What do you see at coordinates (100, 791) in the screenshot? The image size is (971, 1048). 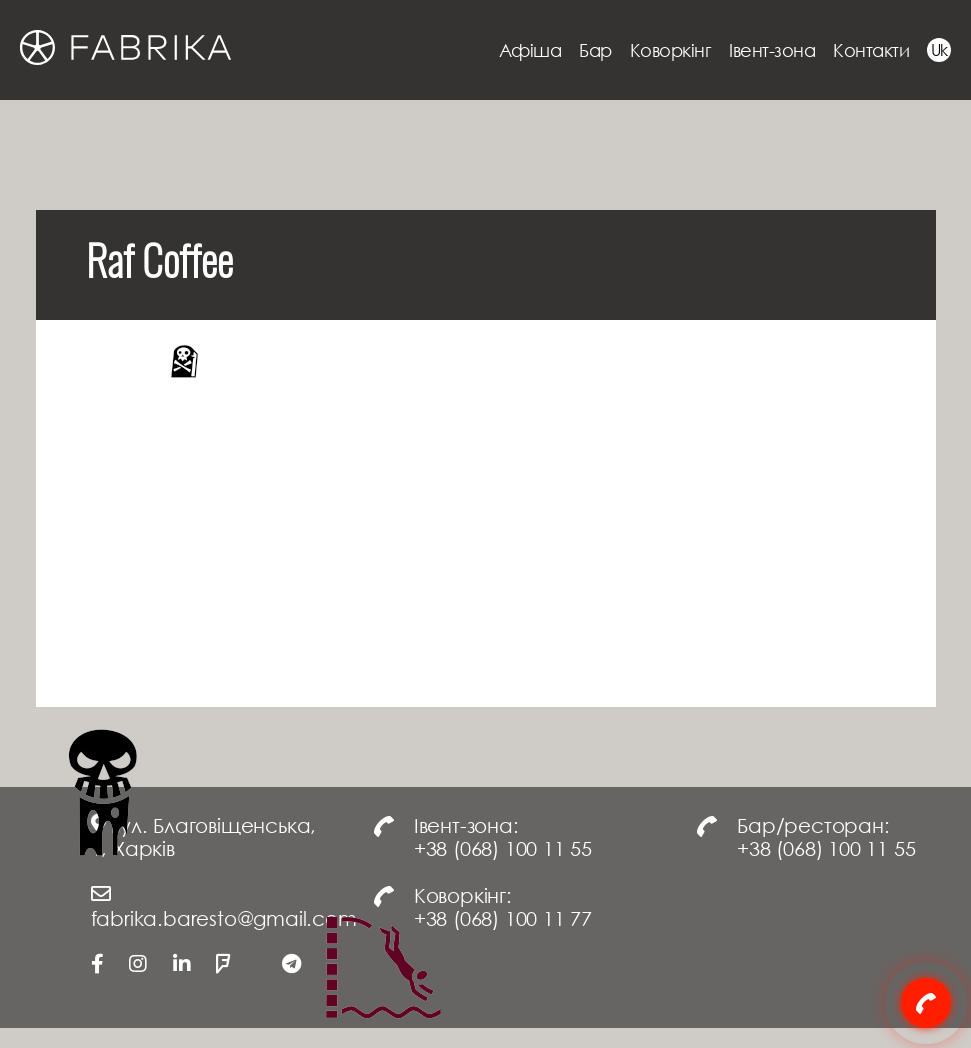 I see `indicates poison or toxic damage status` at bounding box center [100, 791].